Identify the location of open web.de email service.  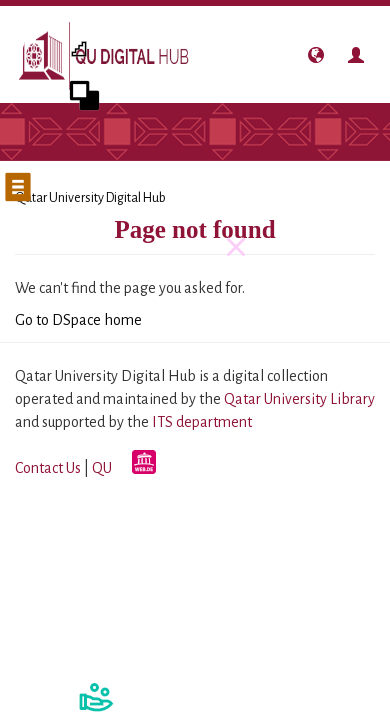
(144, 462).